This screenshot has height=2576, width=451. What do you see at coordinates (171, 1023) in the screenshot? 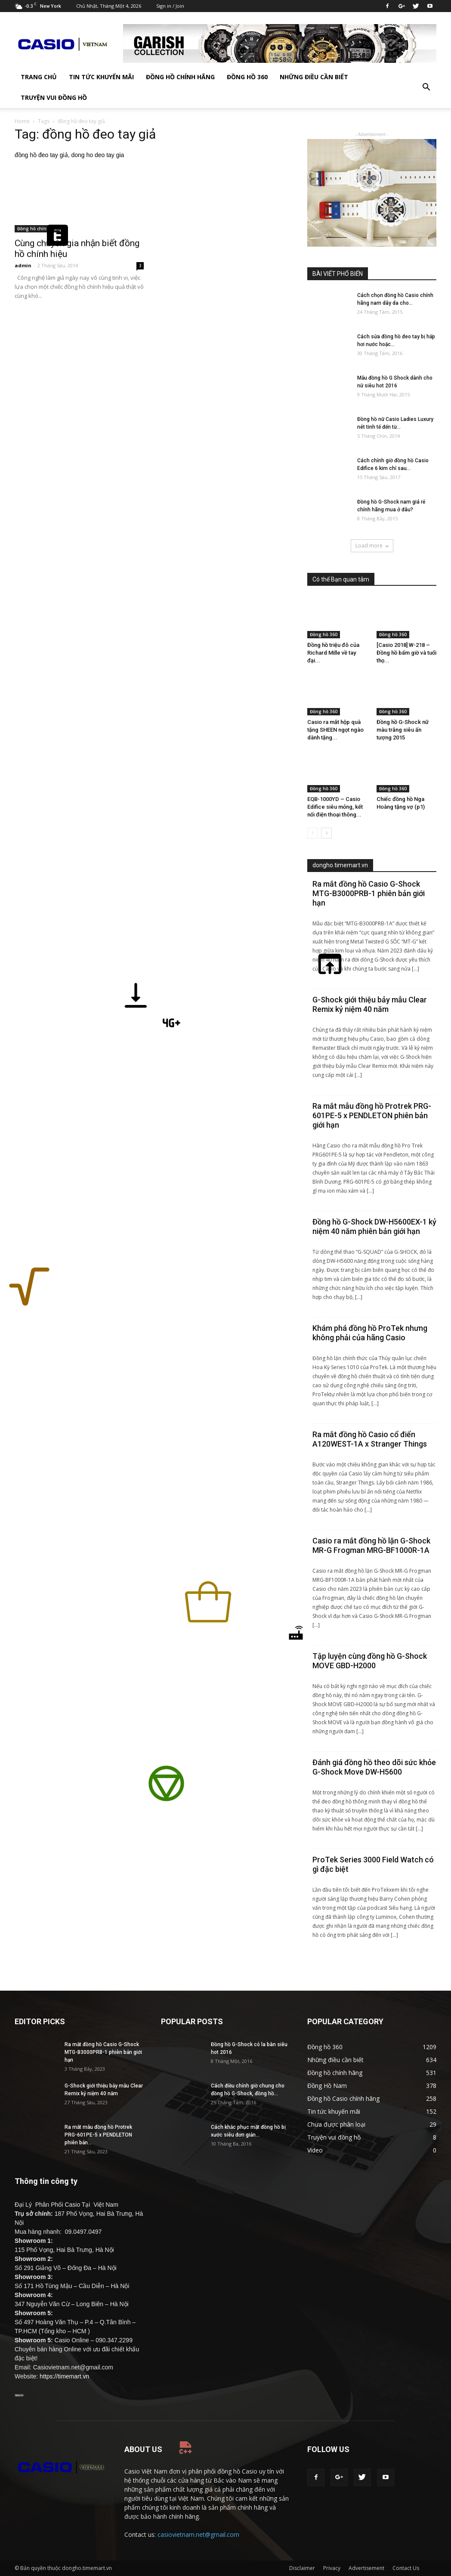
I see `indicates 4G+ or LTE-Advanced network connectivity` at bounding box center [171, 1023].